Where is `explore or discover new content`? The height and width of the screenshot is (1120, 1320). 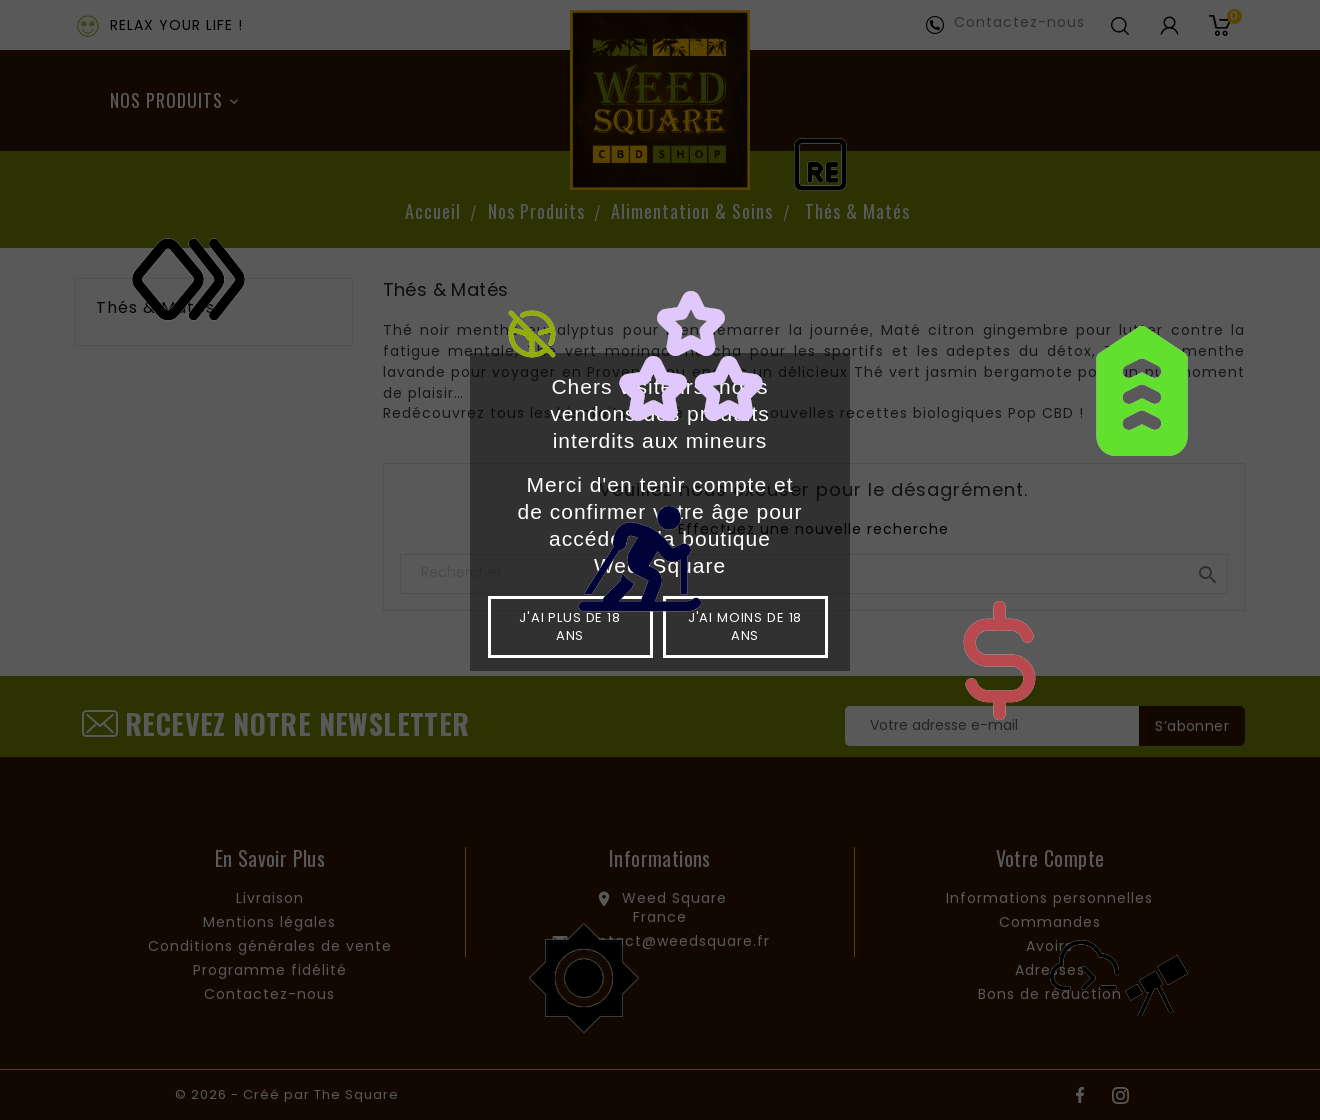
explore or discover new content is located at coordinates (1156, 986).